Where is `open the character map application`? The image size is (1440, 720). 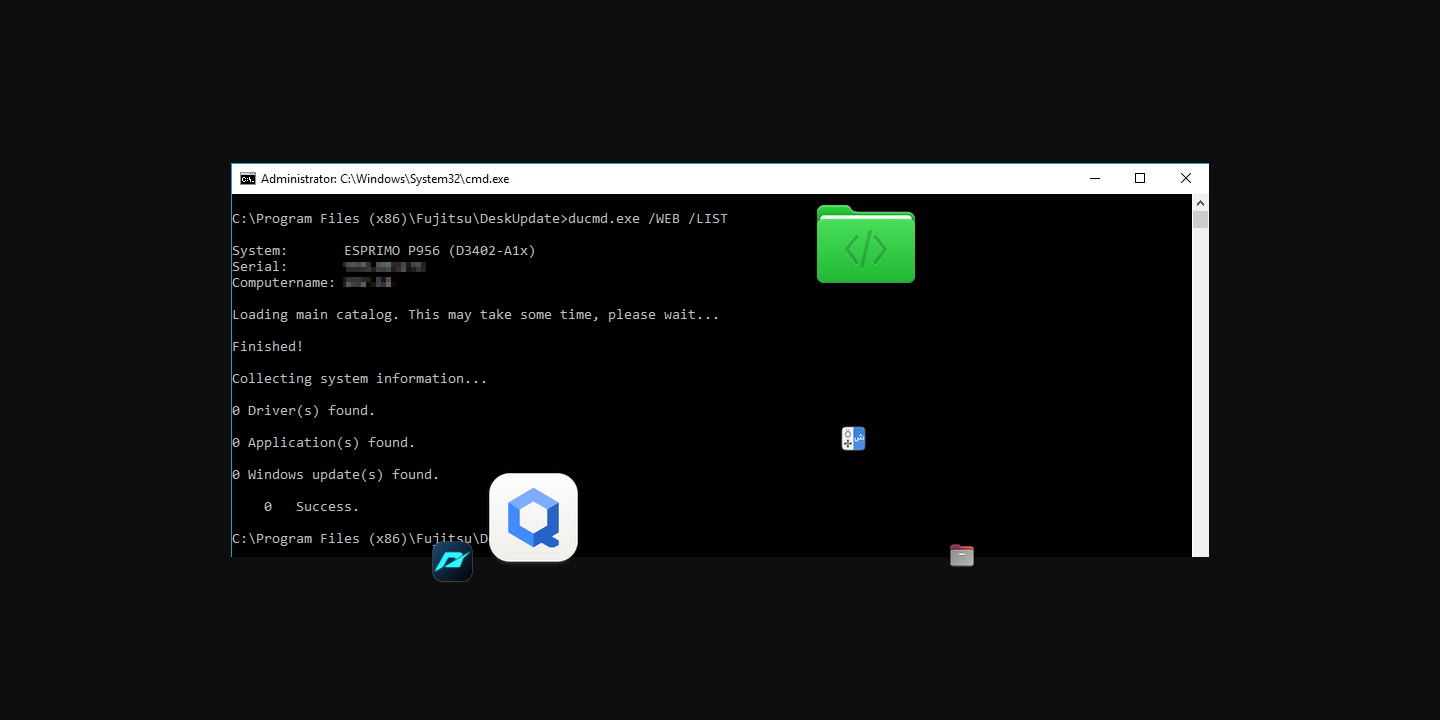
open the character map application is located at coordinates (853, 438).